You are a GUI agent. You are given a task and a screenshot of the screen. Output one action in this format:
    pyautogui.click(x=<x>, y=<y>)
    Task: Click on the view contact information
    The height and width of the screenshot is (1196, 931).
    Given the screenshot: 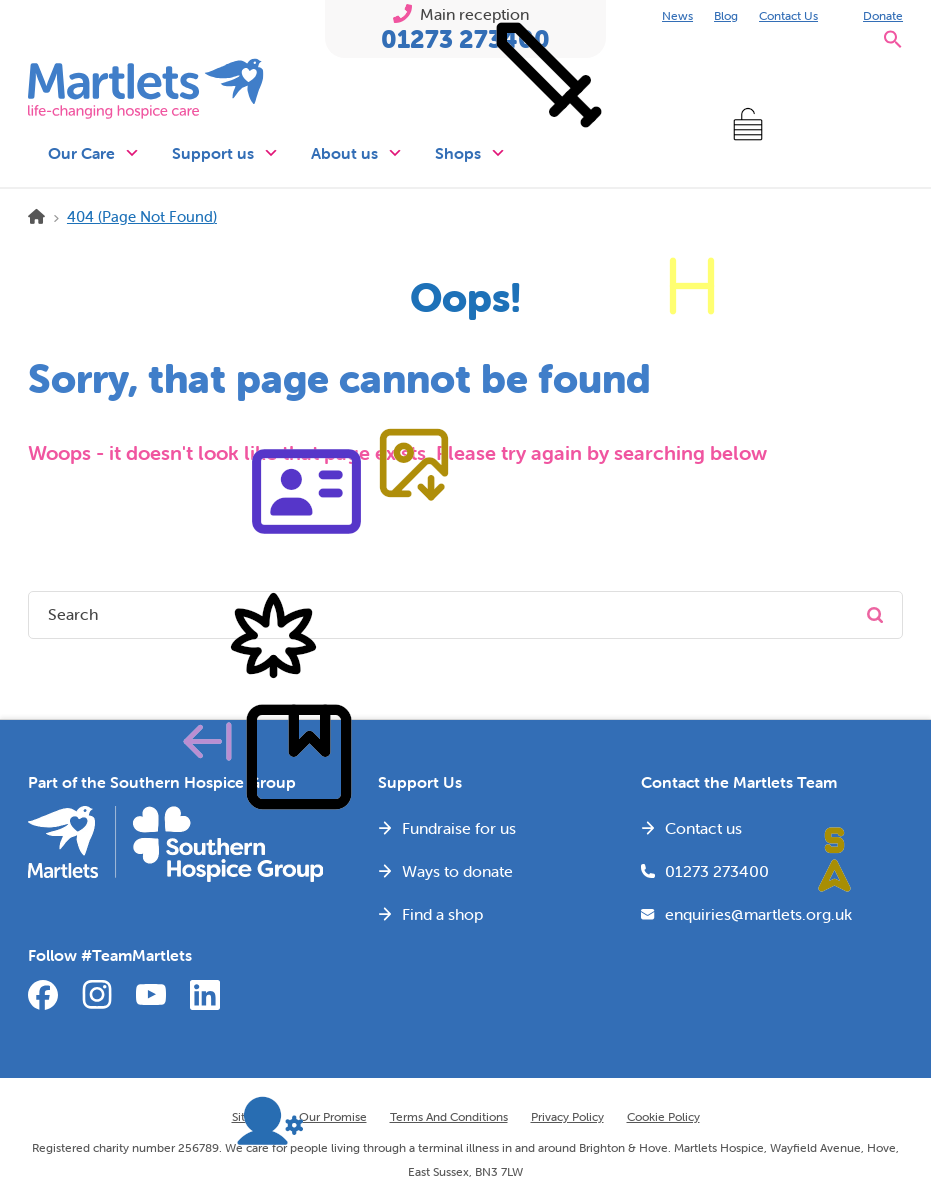 What is the action you would take?
    pyautogui.click(x=306, y=491)
    